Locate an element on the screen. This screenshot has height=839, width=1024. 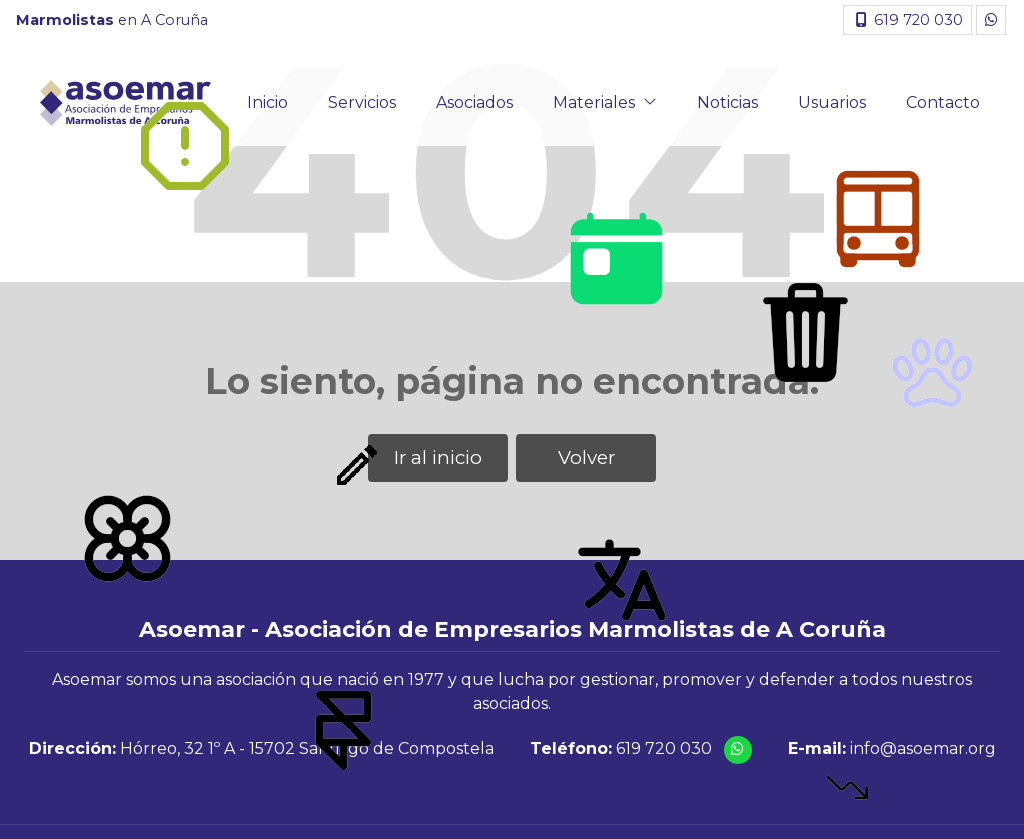
view bus routes or schedules is located at coordinates (878, 219).